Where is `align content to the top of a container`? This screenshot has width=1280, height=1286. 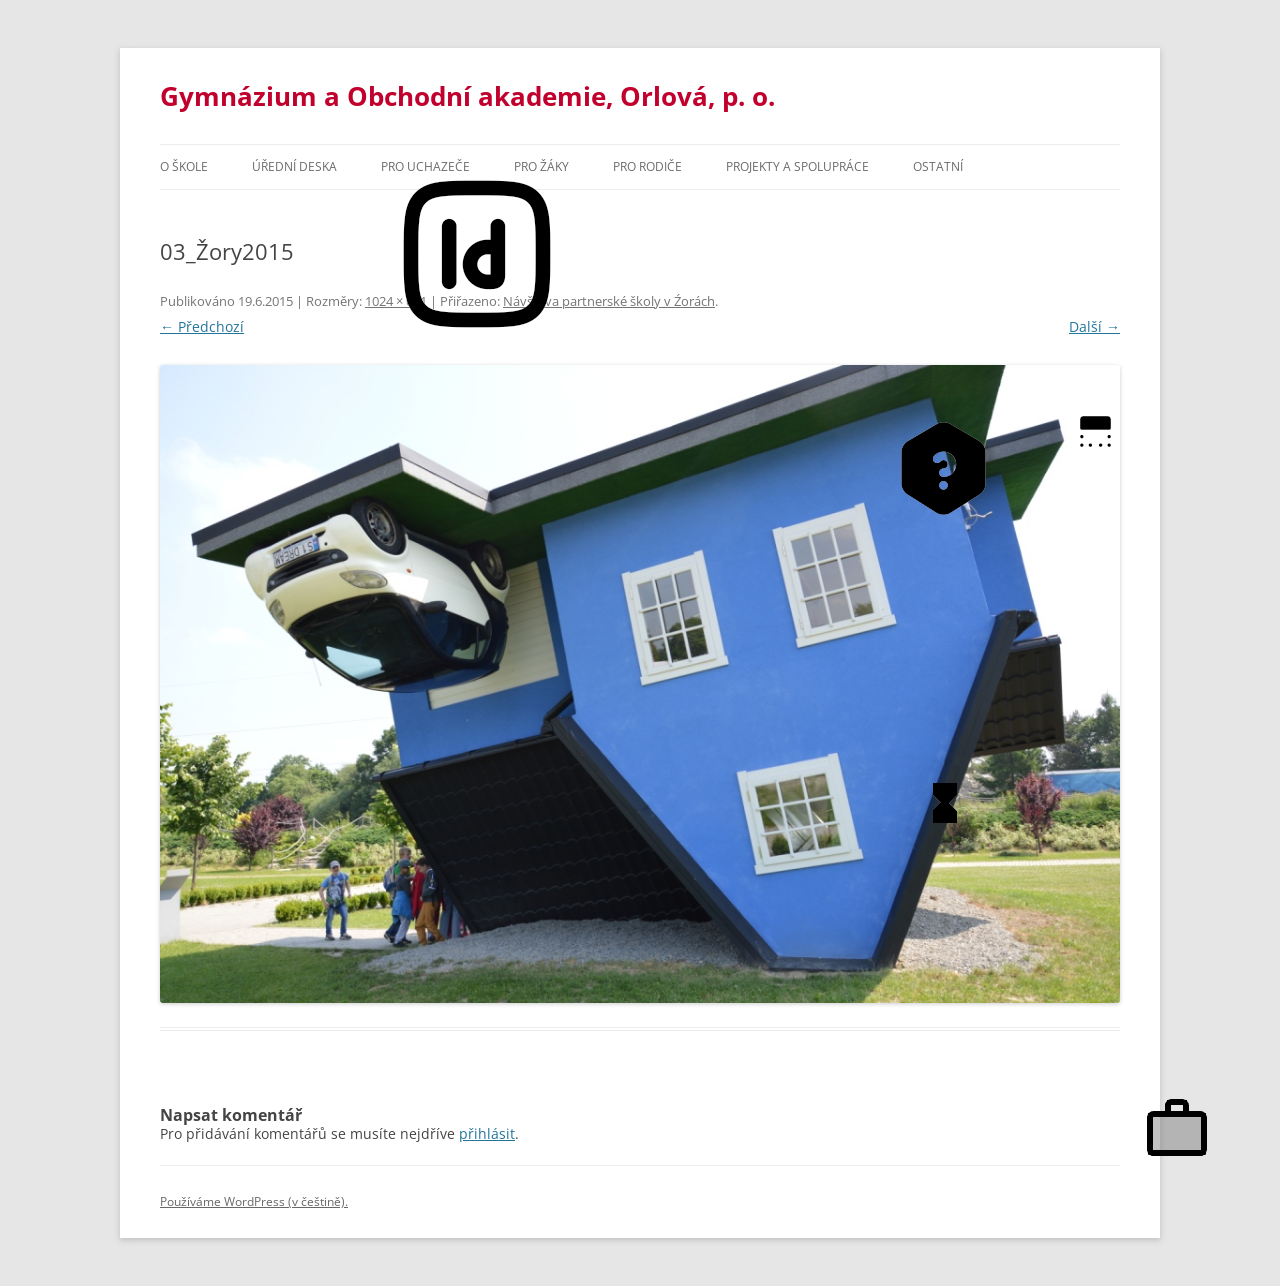 align content to the top of a container is located at coordinates (1095, 431).